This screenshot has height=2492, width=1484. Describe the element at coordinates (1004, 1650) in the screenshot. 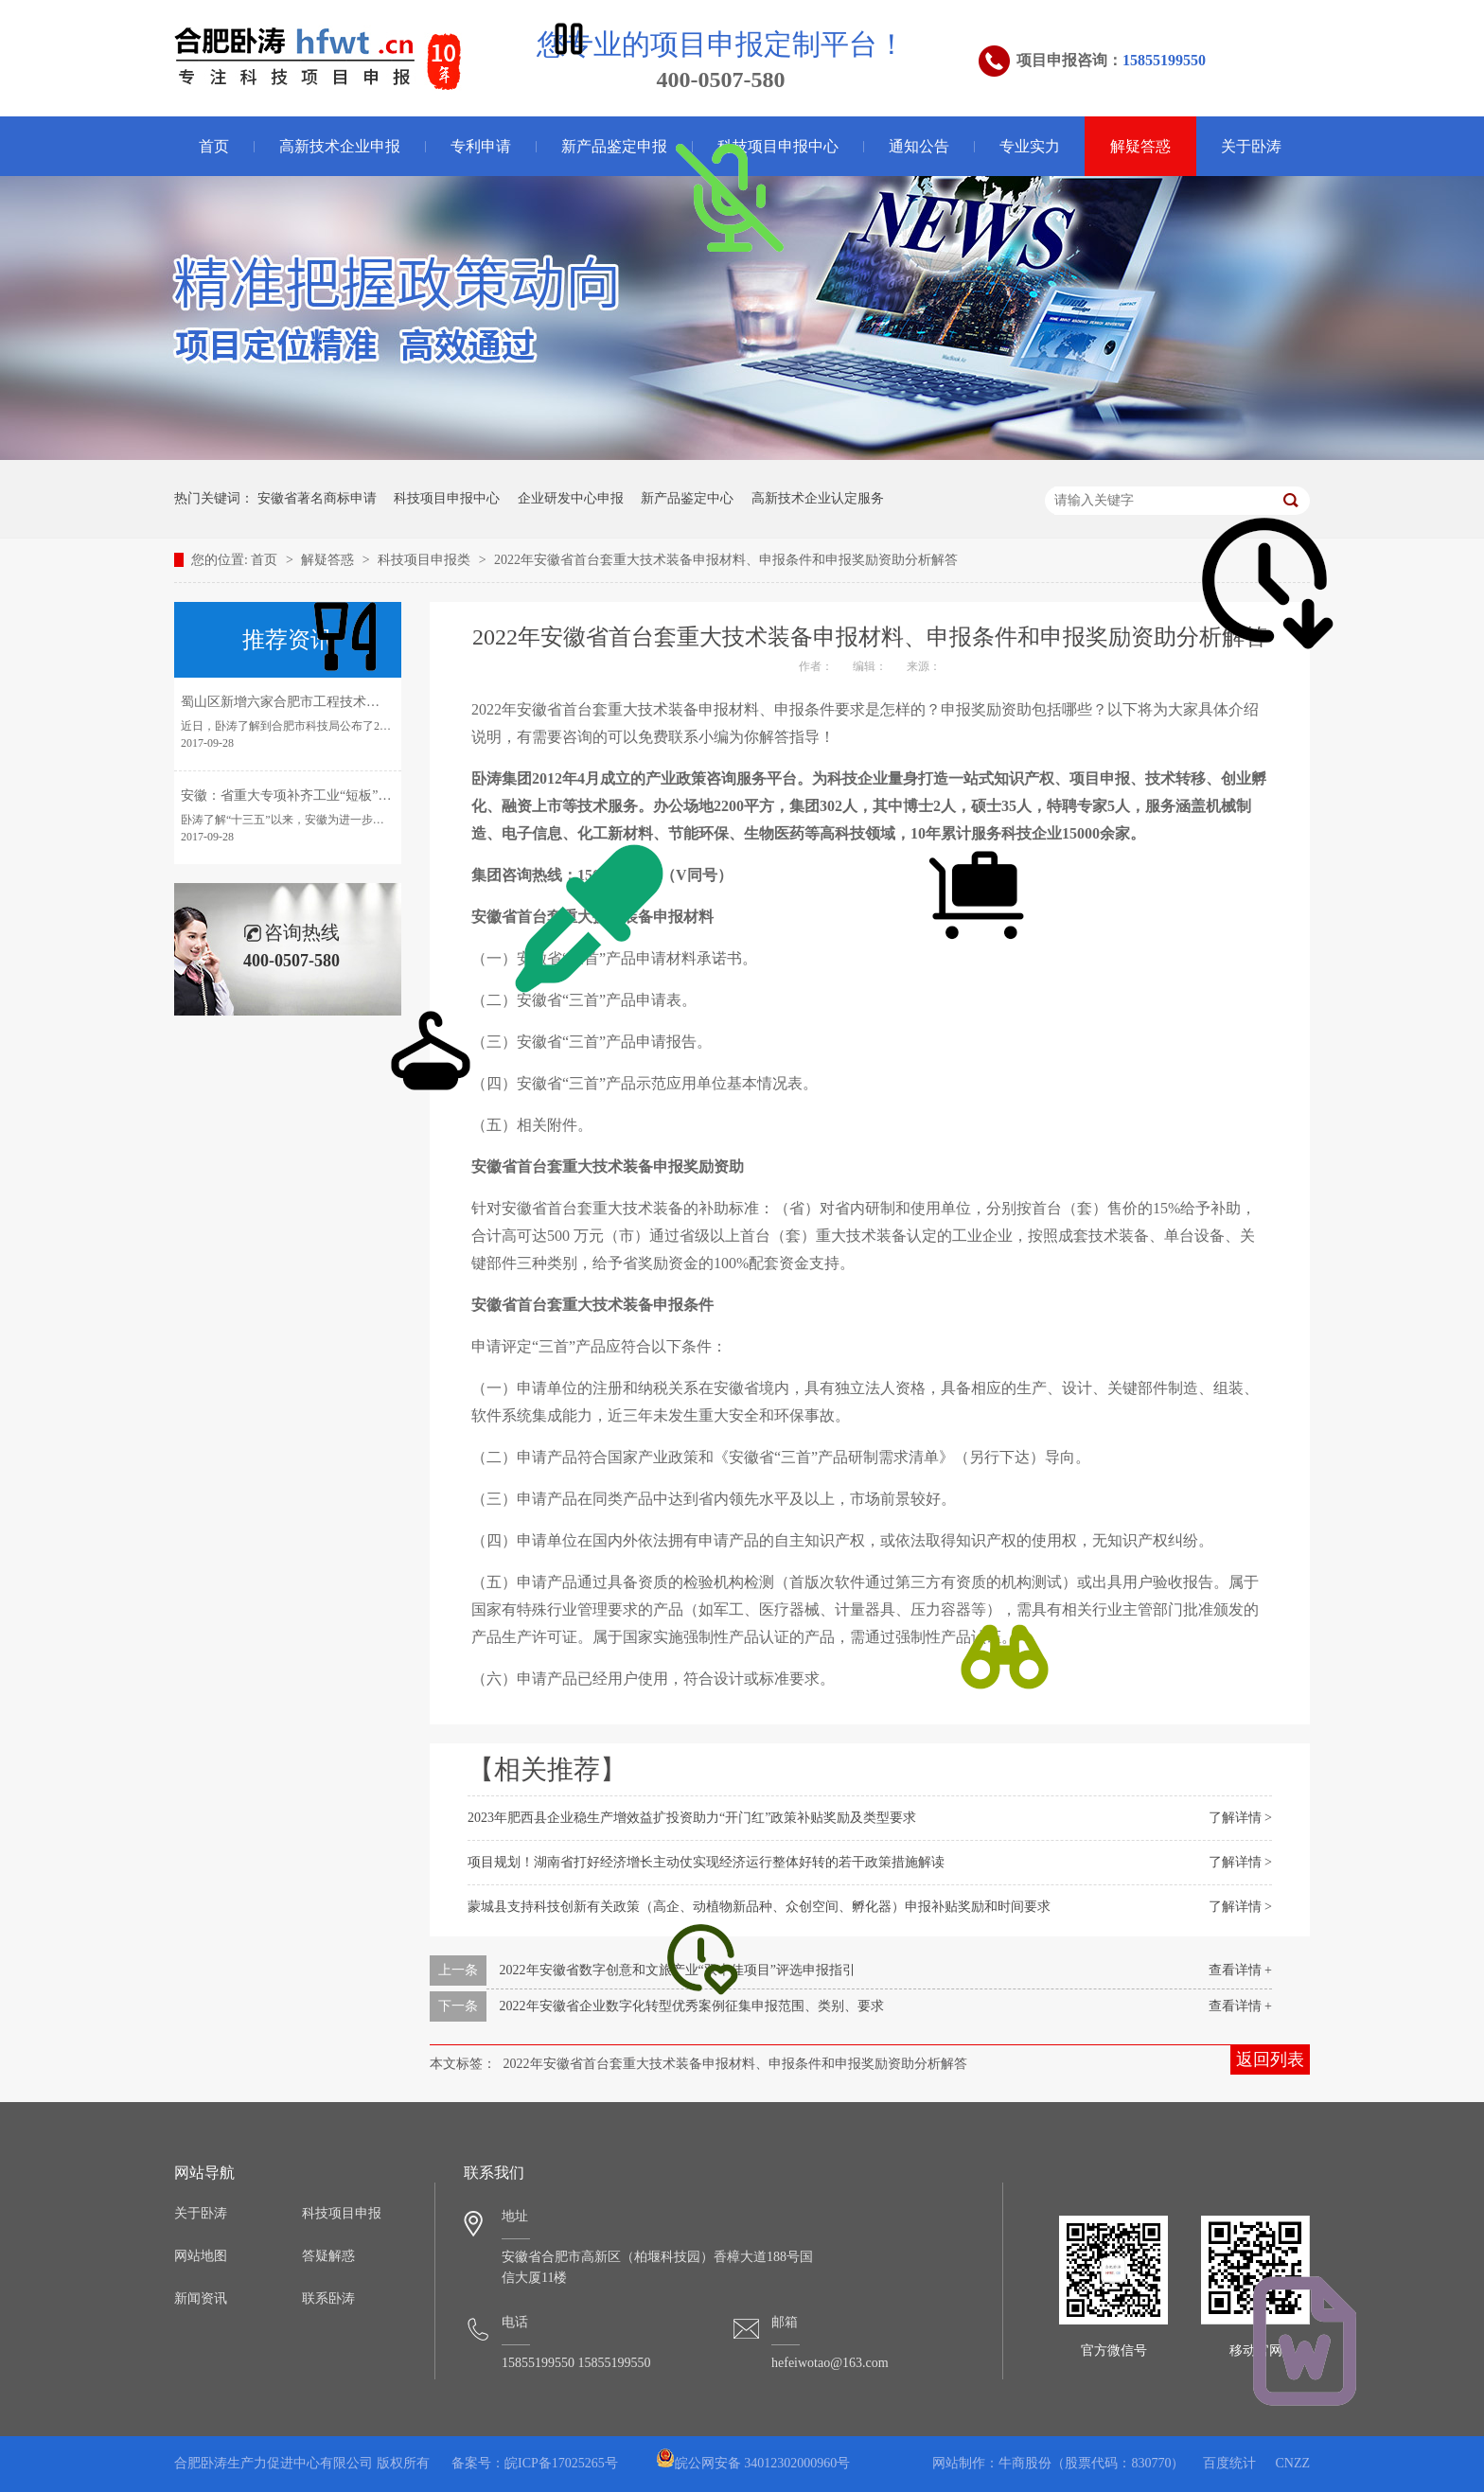

I see `search or explore content` at that location.